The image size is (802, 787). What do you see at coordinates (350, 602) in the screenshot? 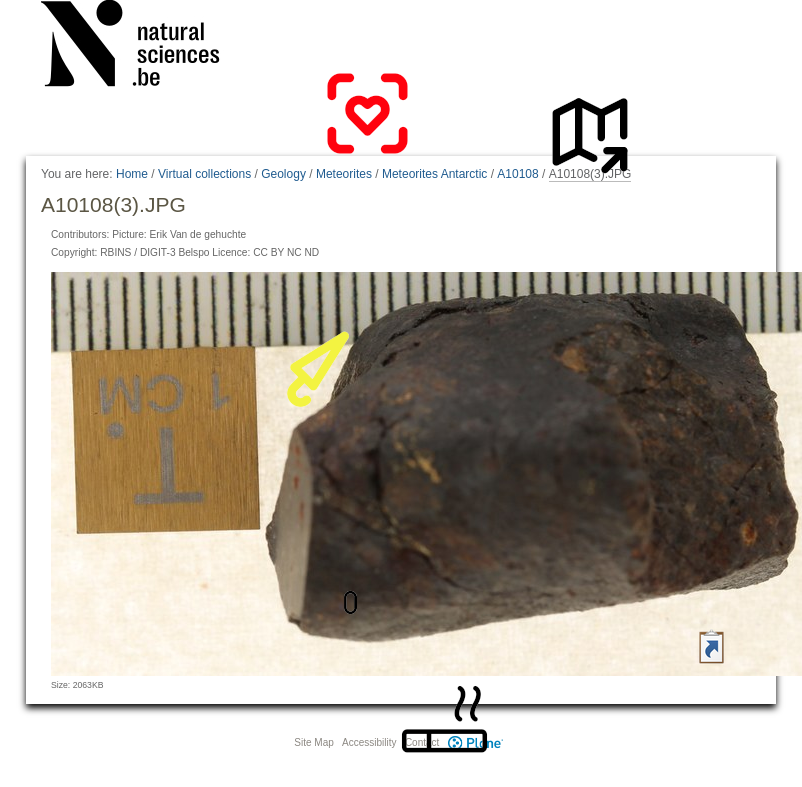
I see `indicates zero items or empty count` at bounding box center [350, 602].